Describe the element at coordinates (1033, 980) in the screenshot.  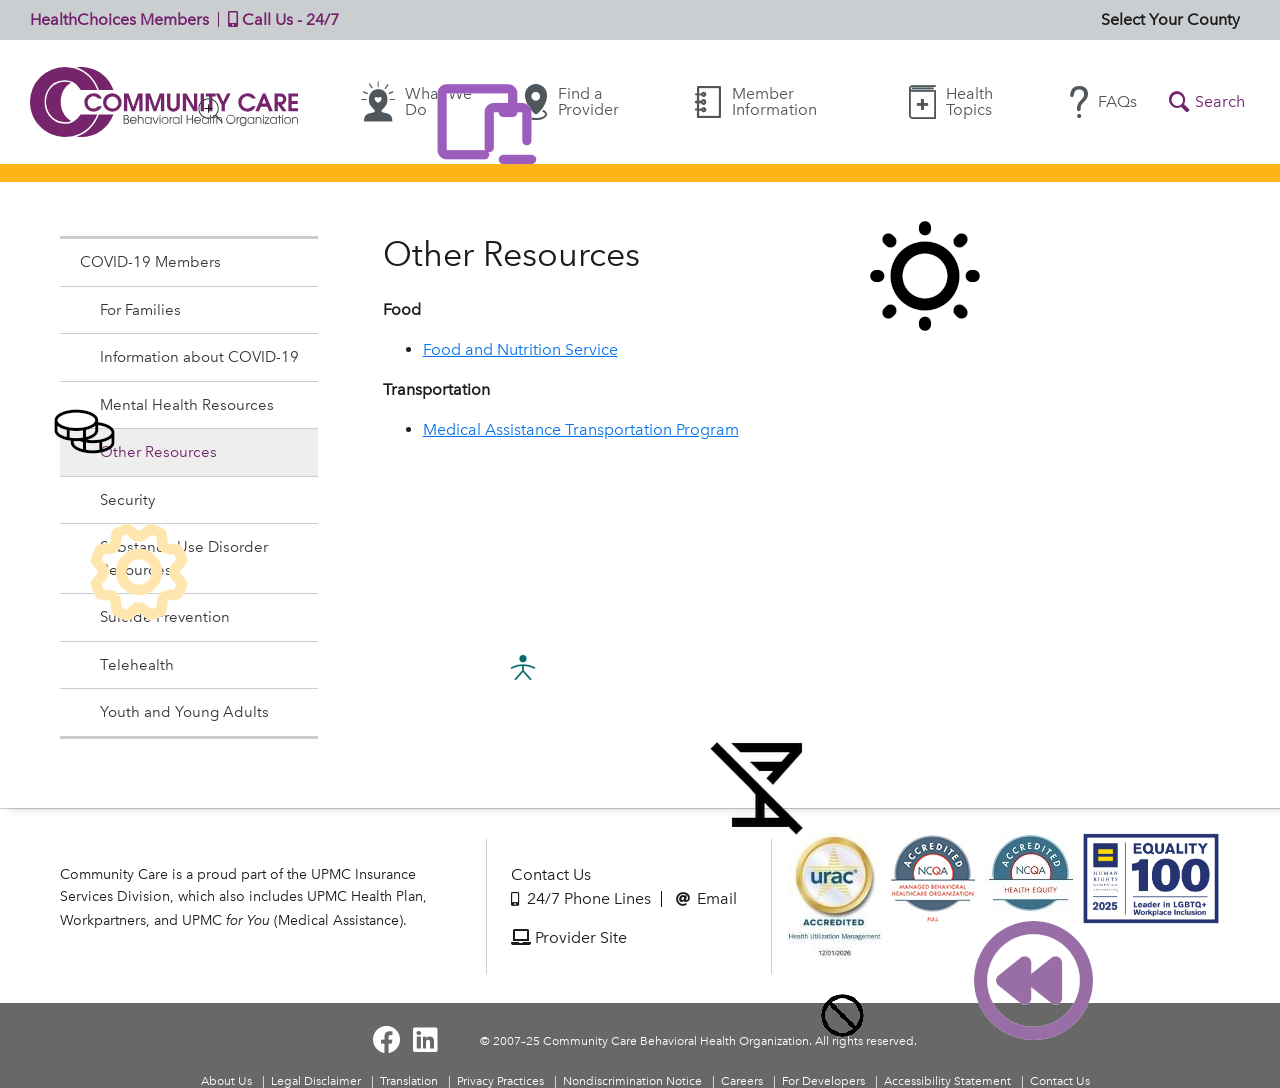
I see `rewind or skip backward in media playback` at that location.